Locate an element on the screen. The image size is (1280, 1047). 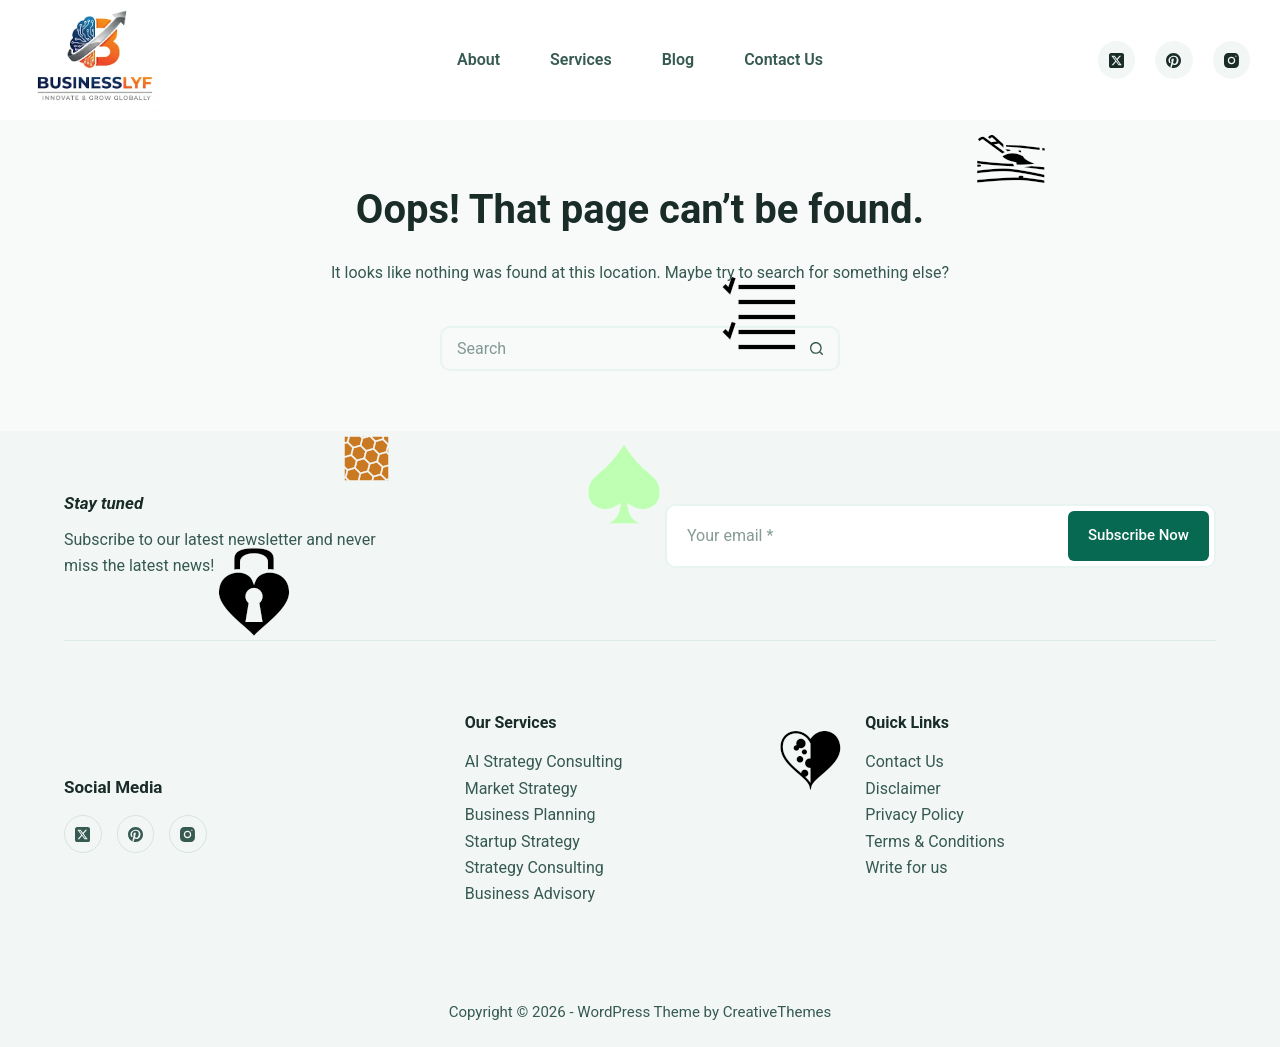
view your task checklist is located at coordinates (763, 317).